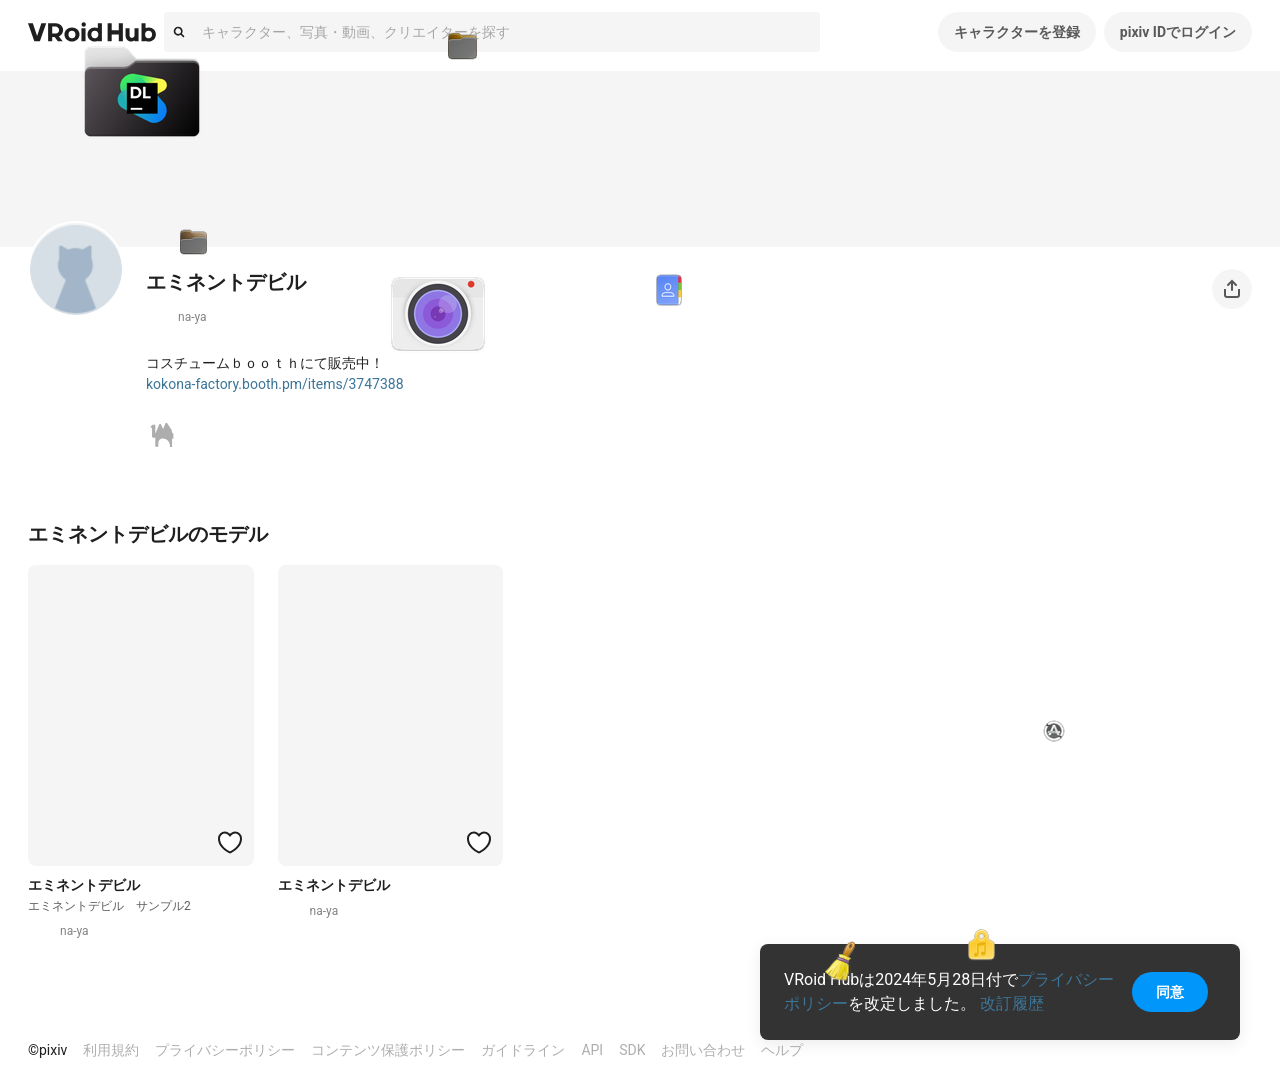  I want to click on open the software updater application, so click(1054, 731).